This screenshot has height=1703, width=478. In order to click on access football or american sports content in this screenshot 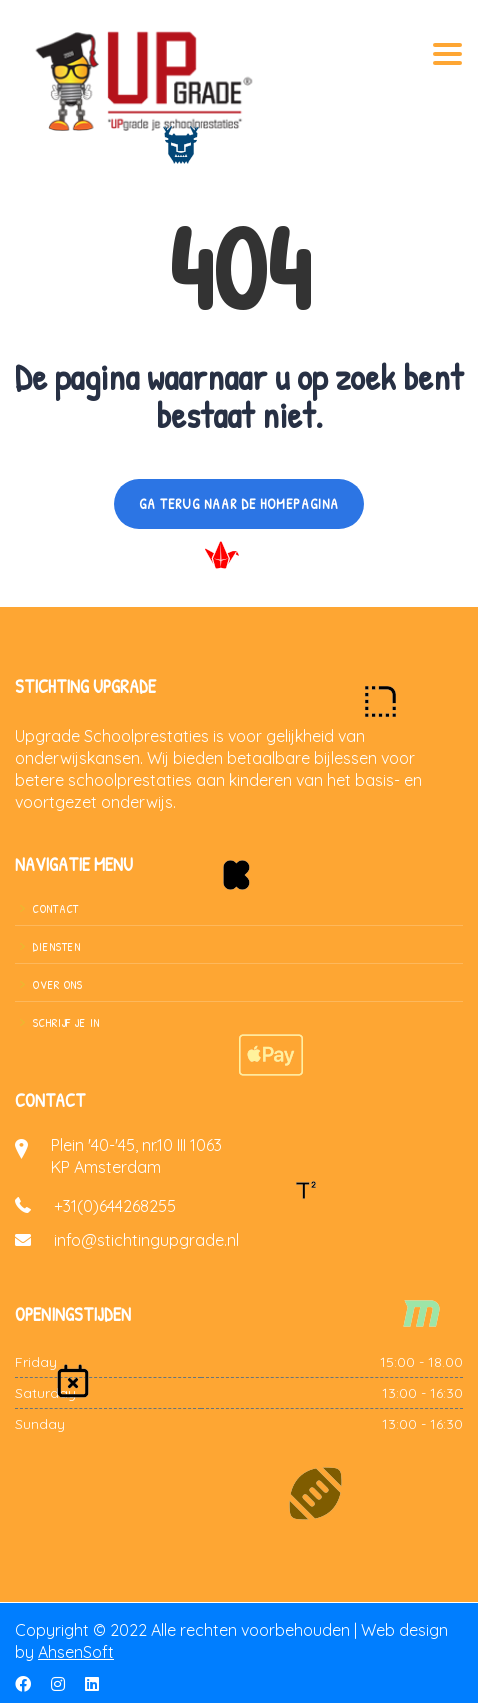, I will do `click(315, 1493)`.